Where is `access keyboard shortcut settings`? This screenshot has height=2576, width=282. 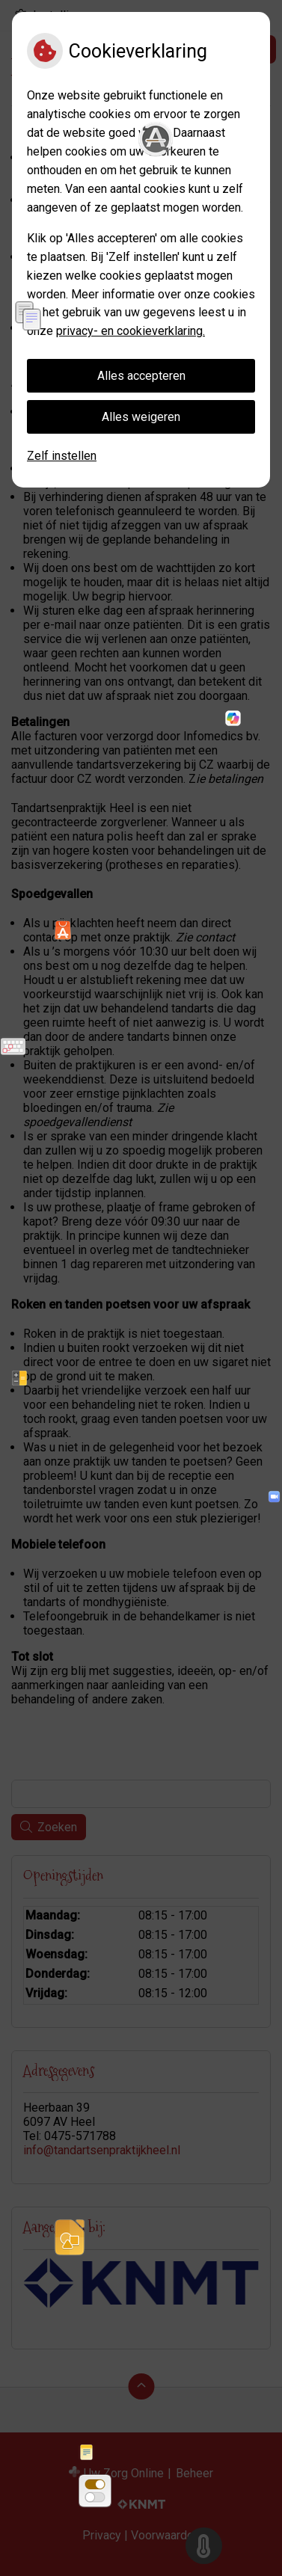
access keyboard shortcut settings is located at coordinates (13, 1046).